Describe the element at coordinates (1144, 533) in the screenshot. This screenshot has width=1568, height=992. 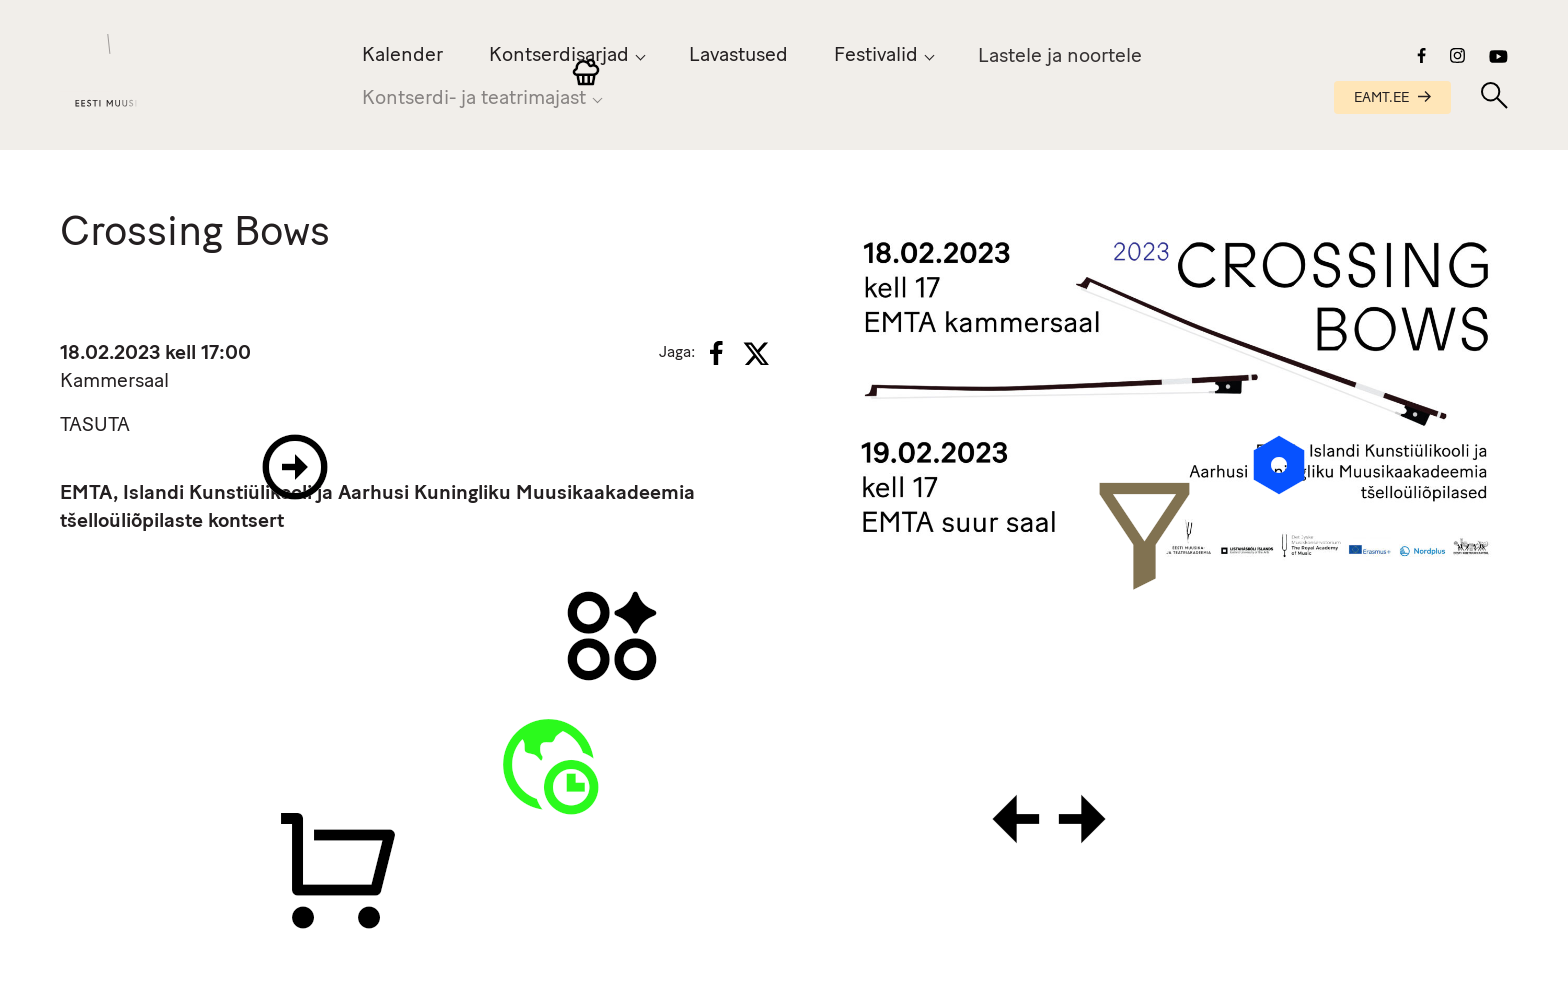
I see `filter or sort content` at that location.